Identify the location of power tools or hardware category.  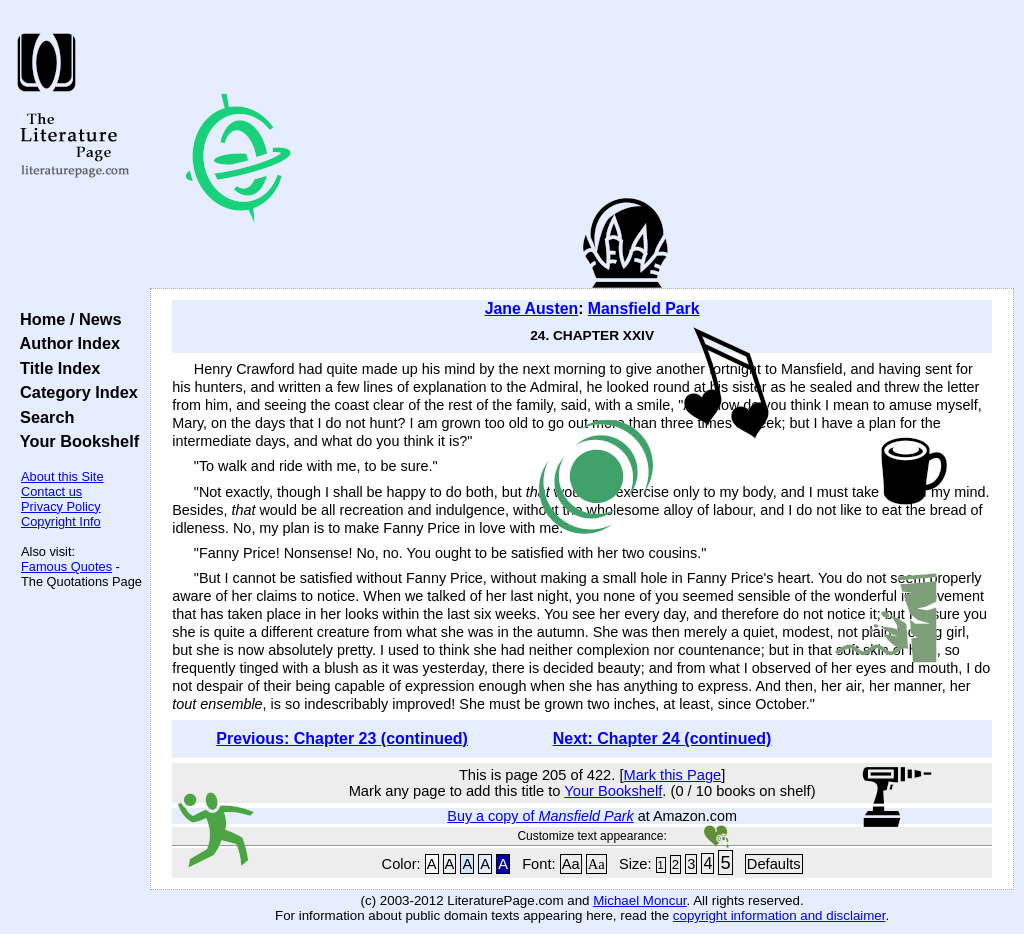
(897, 797).